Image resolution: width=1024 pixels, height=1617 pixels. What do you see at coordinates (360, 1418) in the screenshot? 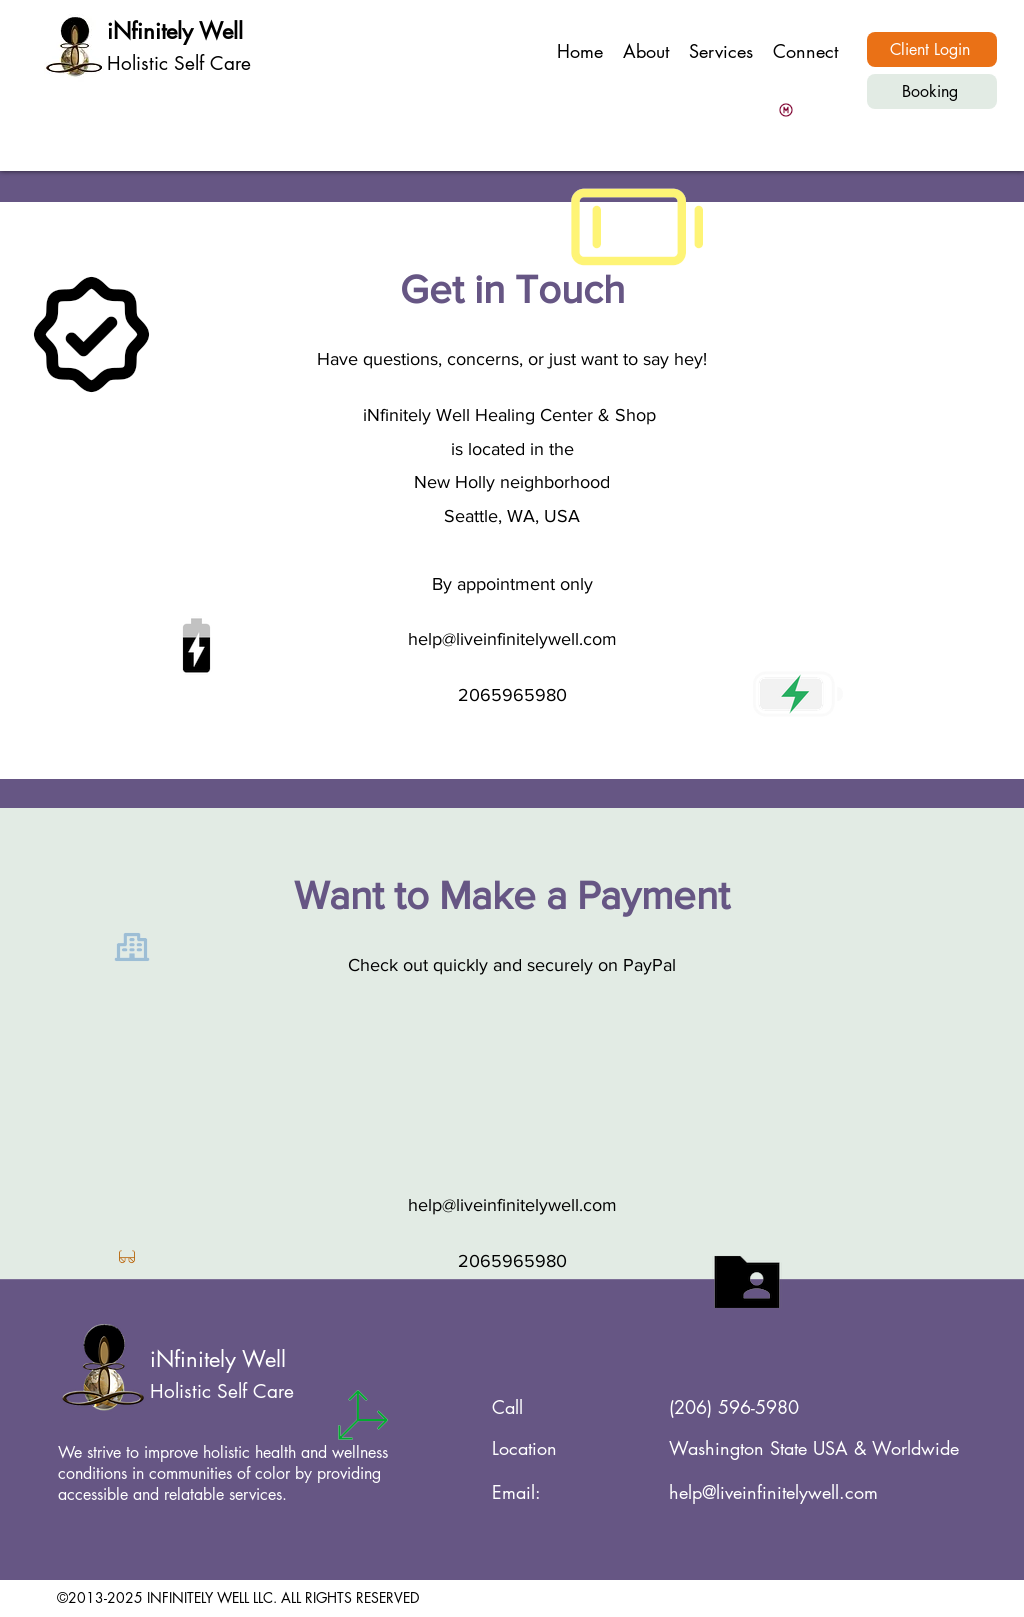
I see `3D vector or axis visualization tool` at bounding box center [360, 1418].